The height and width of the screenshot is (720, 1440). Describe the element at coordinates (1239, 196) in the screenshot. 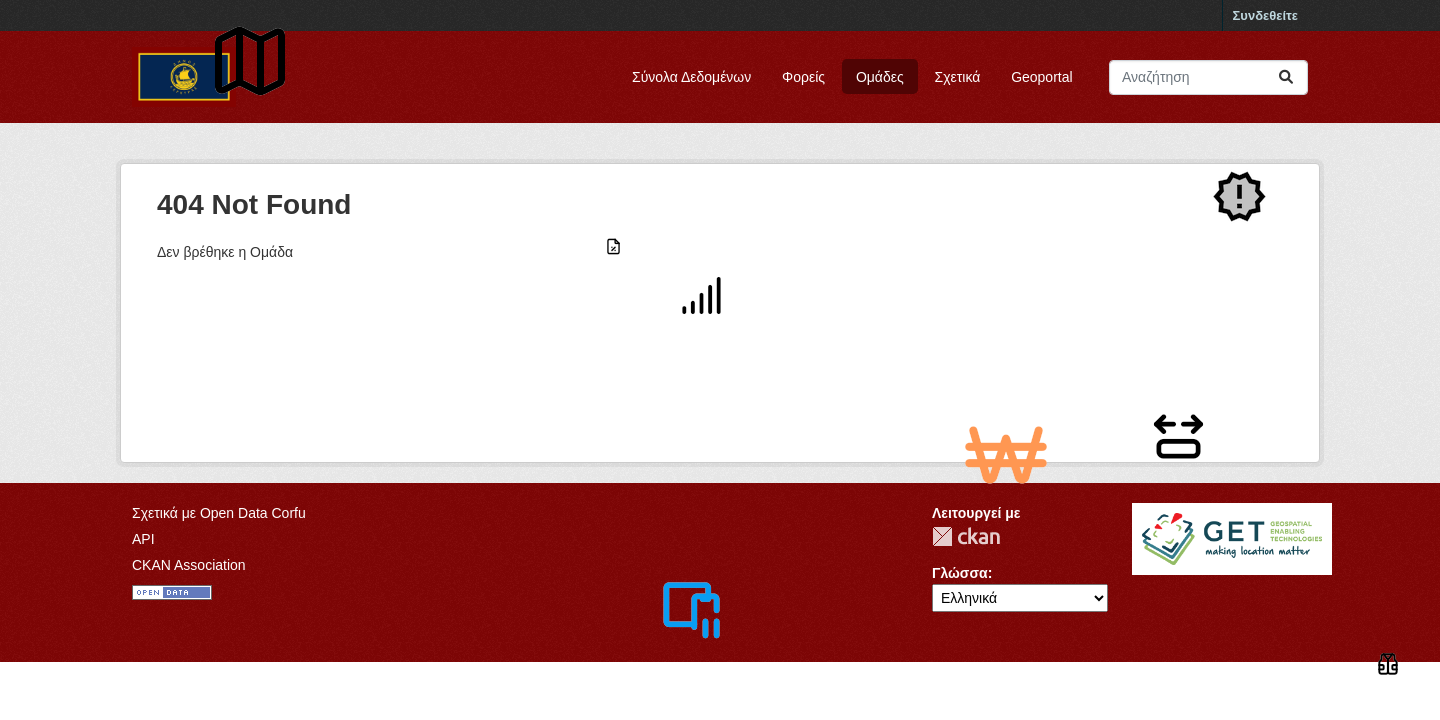

I see `indicates new or recently added content` at that location.